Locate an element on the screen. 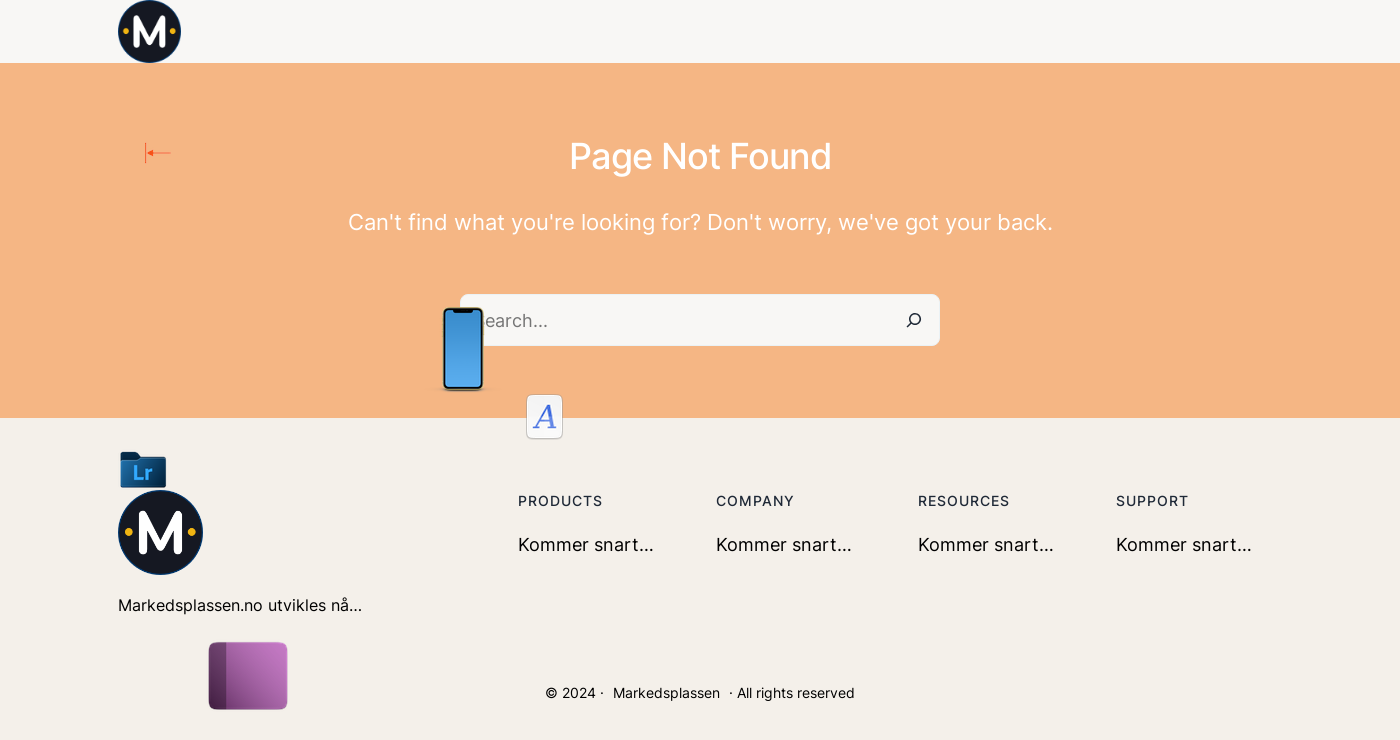 The height and width of the screenshot is (740, 1400). go to the first item in a list or sequence is located at coordinates (158, 153).